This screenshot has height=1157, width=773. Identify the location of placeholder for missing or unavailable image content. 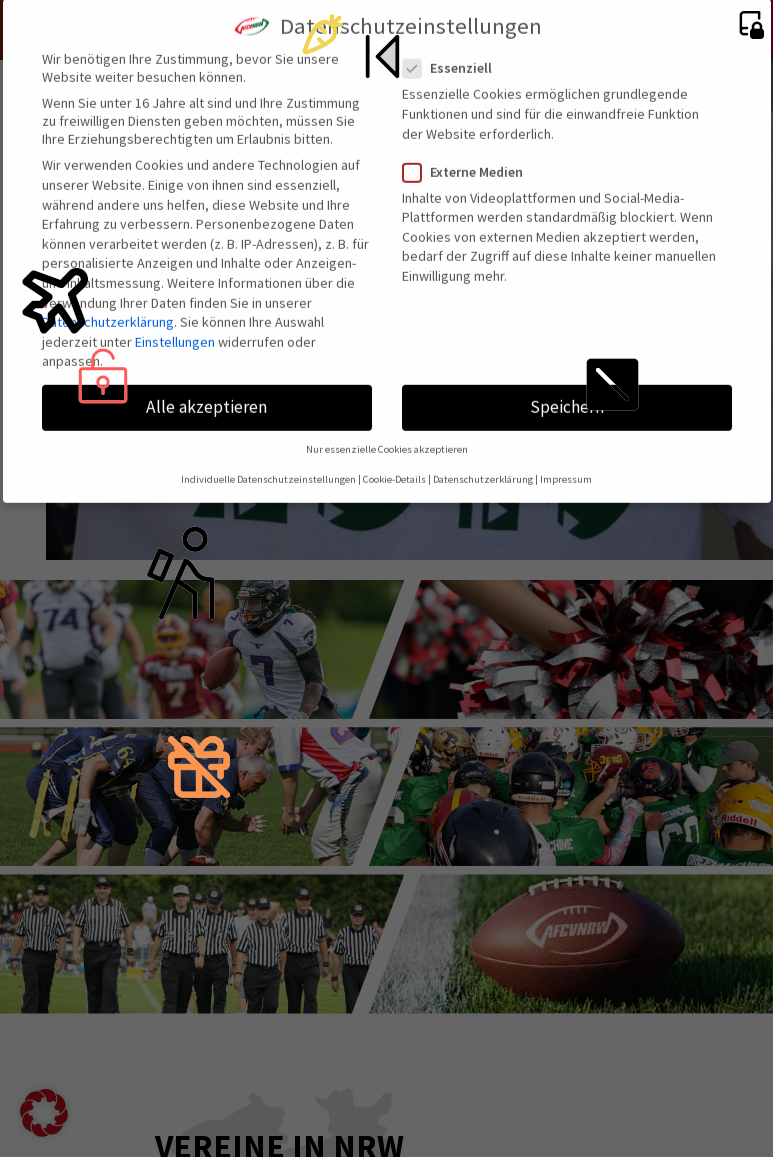
(612, 384).